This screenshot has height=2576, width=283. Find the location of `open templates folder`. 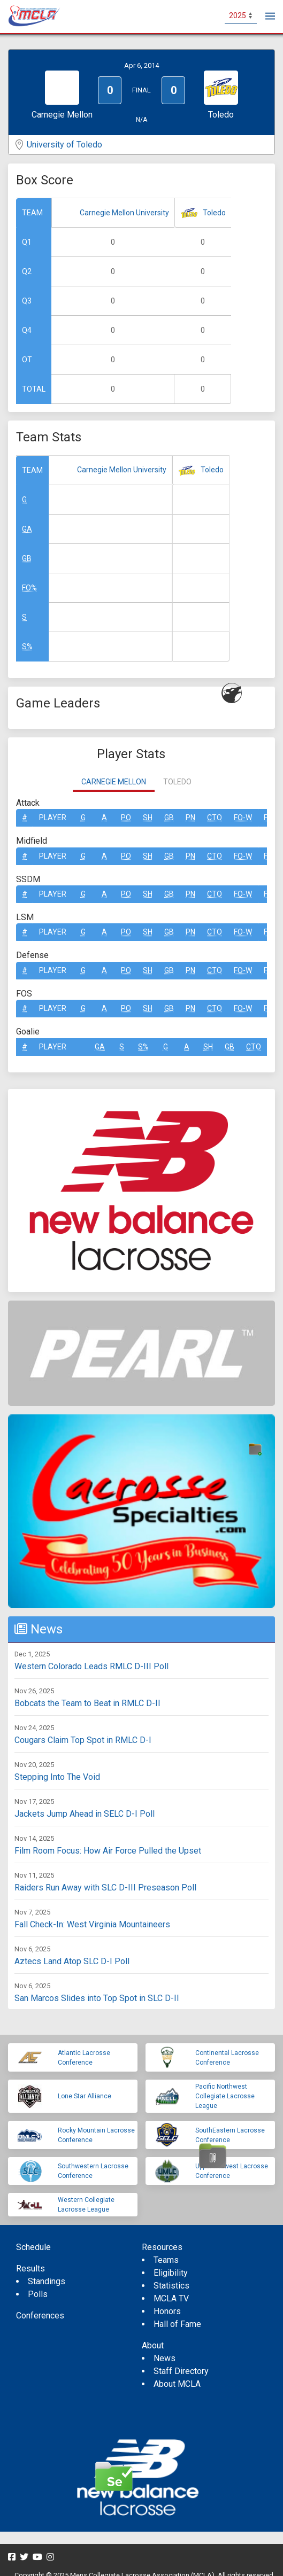

open templates folder is located at coordinates (212, 2155).